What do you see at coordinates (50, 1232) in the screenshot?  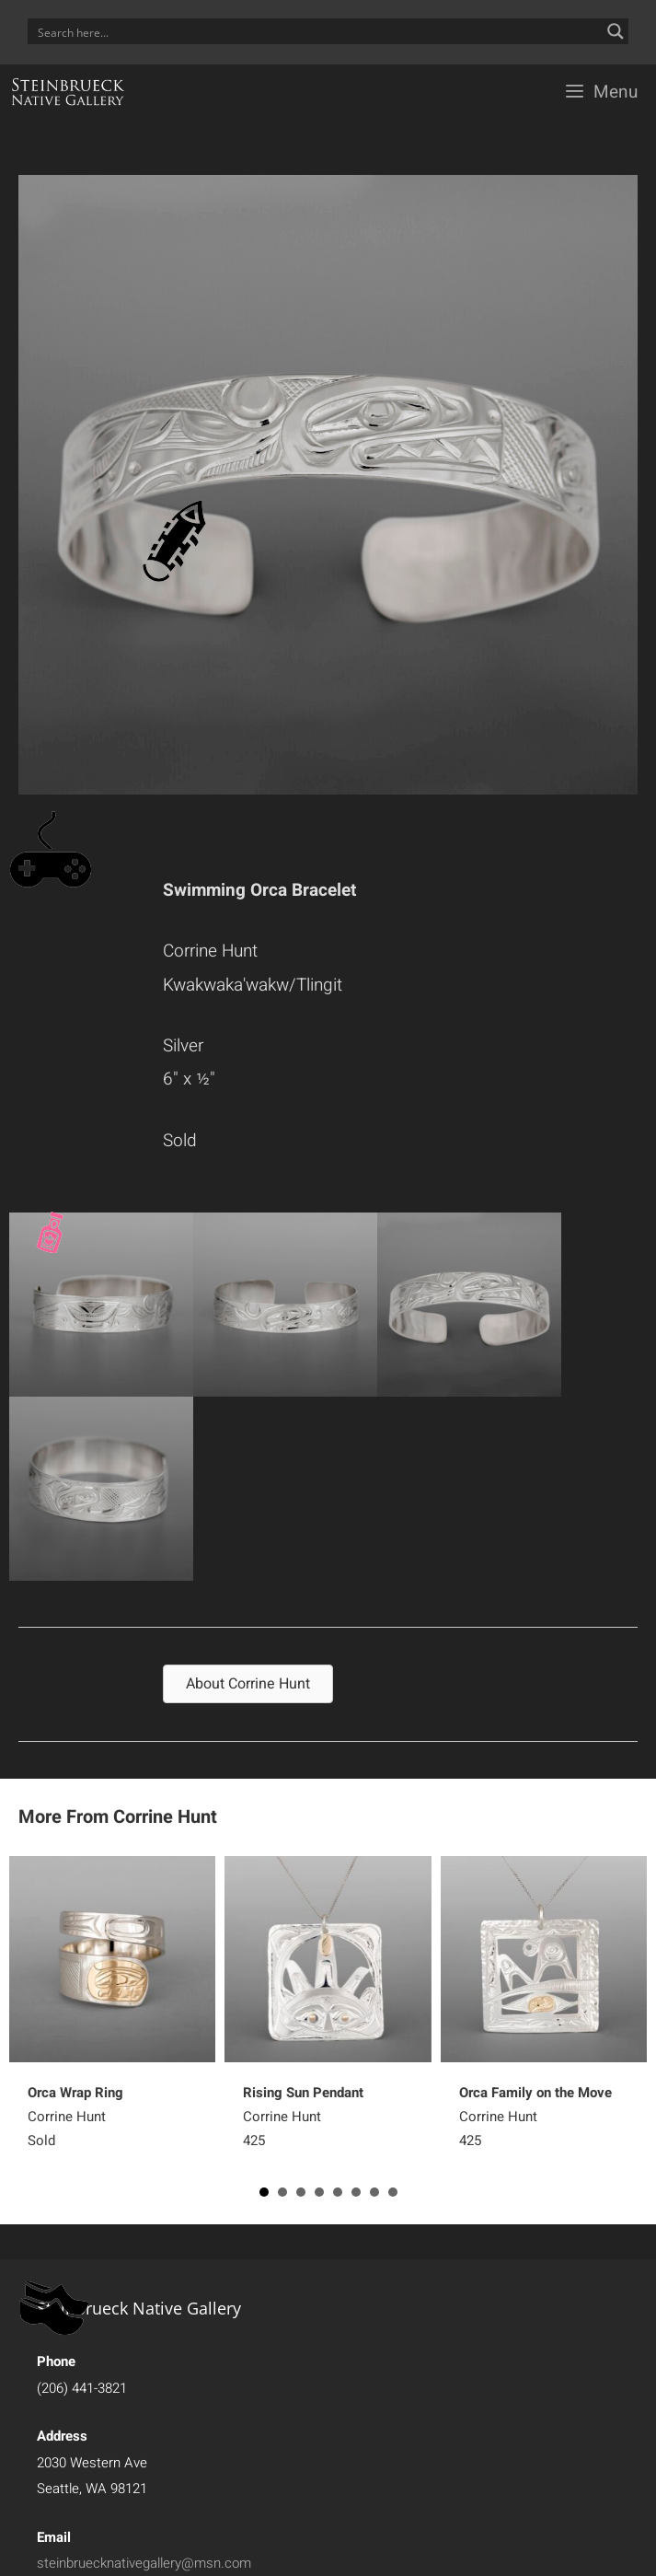 I see `select ketchup as a condiment option` at bounding box center [50, 1232].